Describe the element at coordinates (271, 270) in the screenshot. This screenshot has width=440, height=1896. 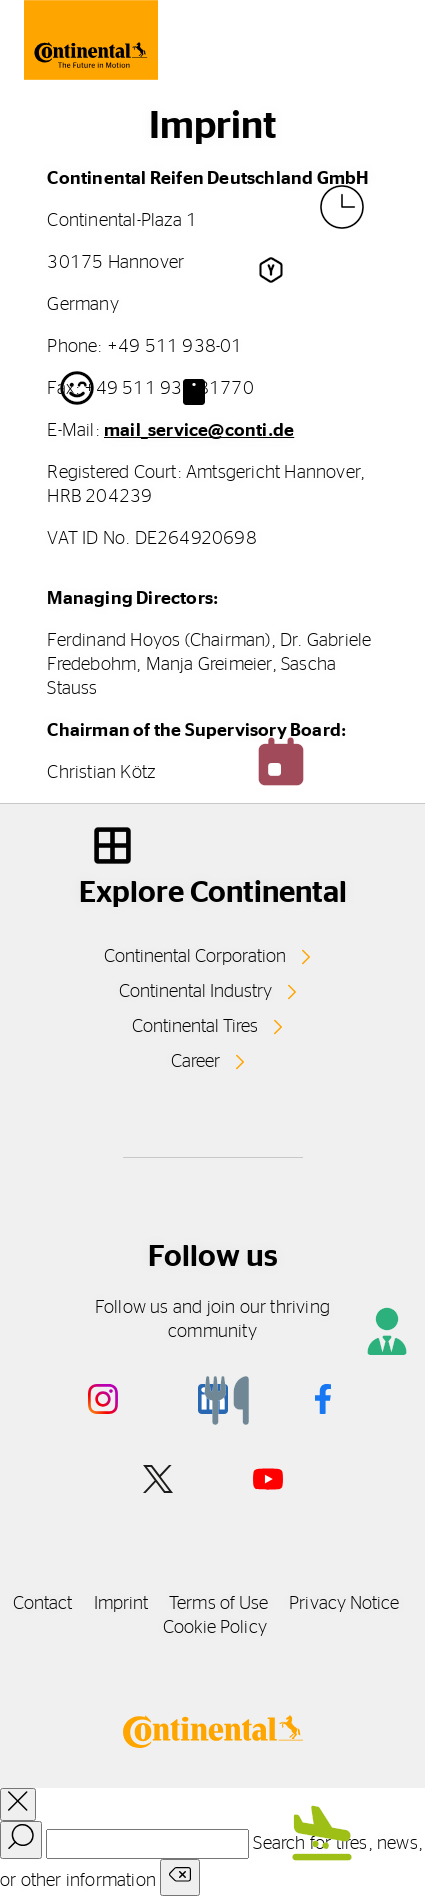
I see `indicates a category or section labeled "Y"` at that location.